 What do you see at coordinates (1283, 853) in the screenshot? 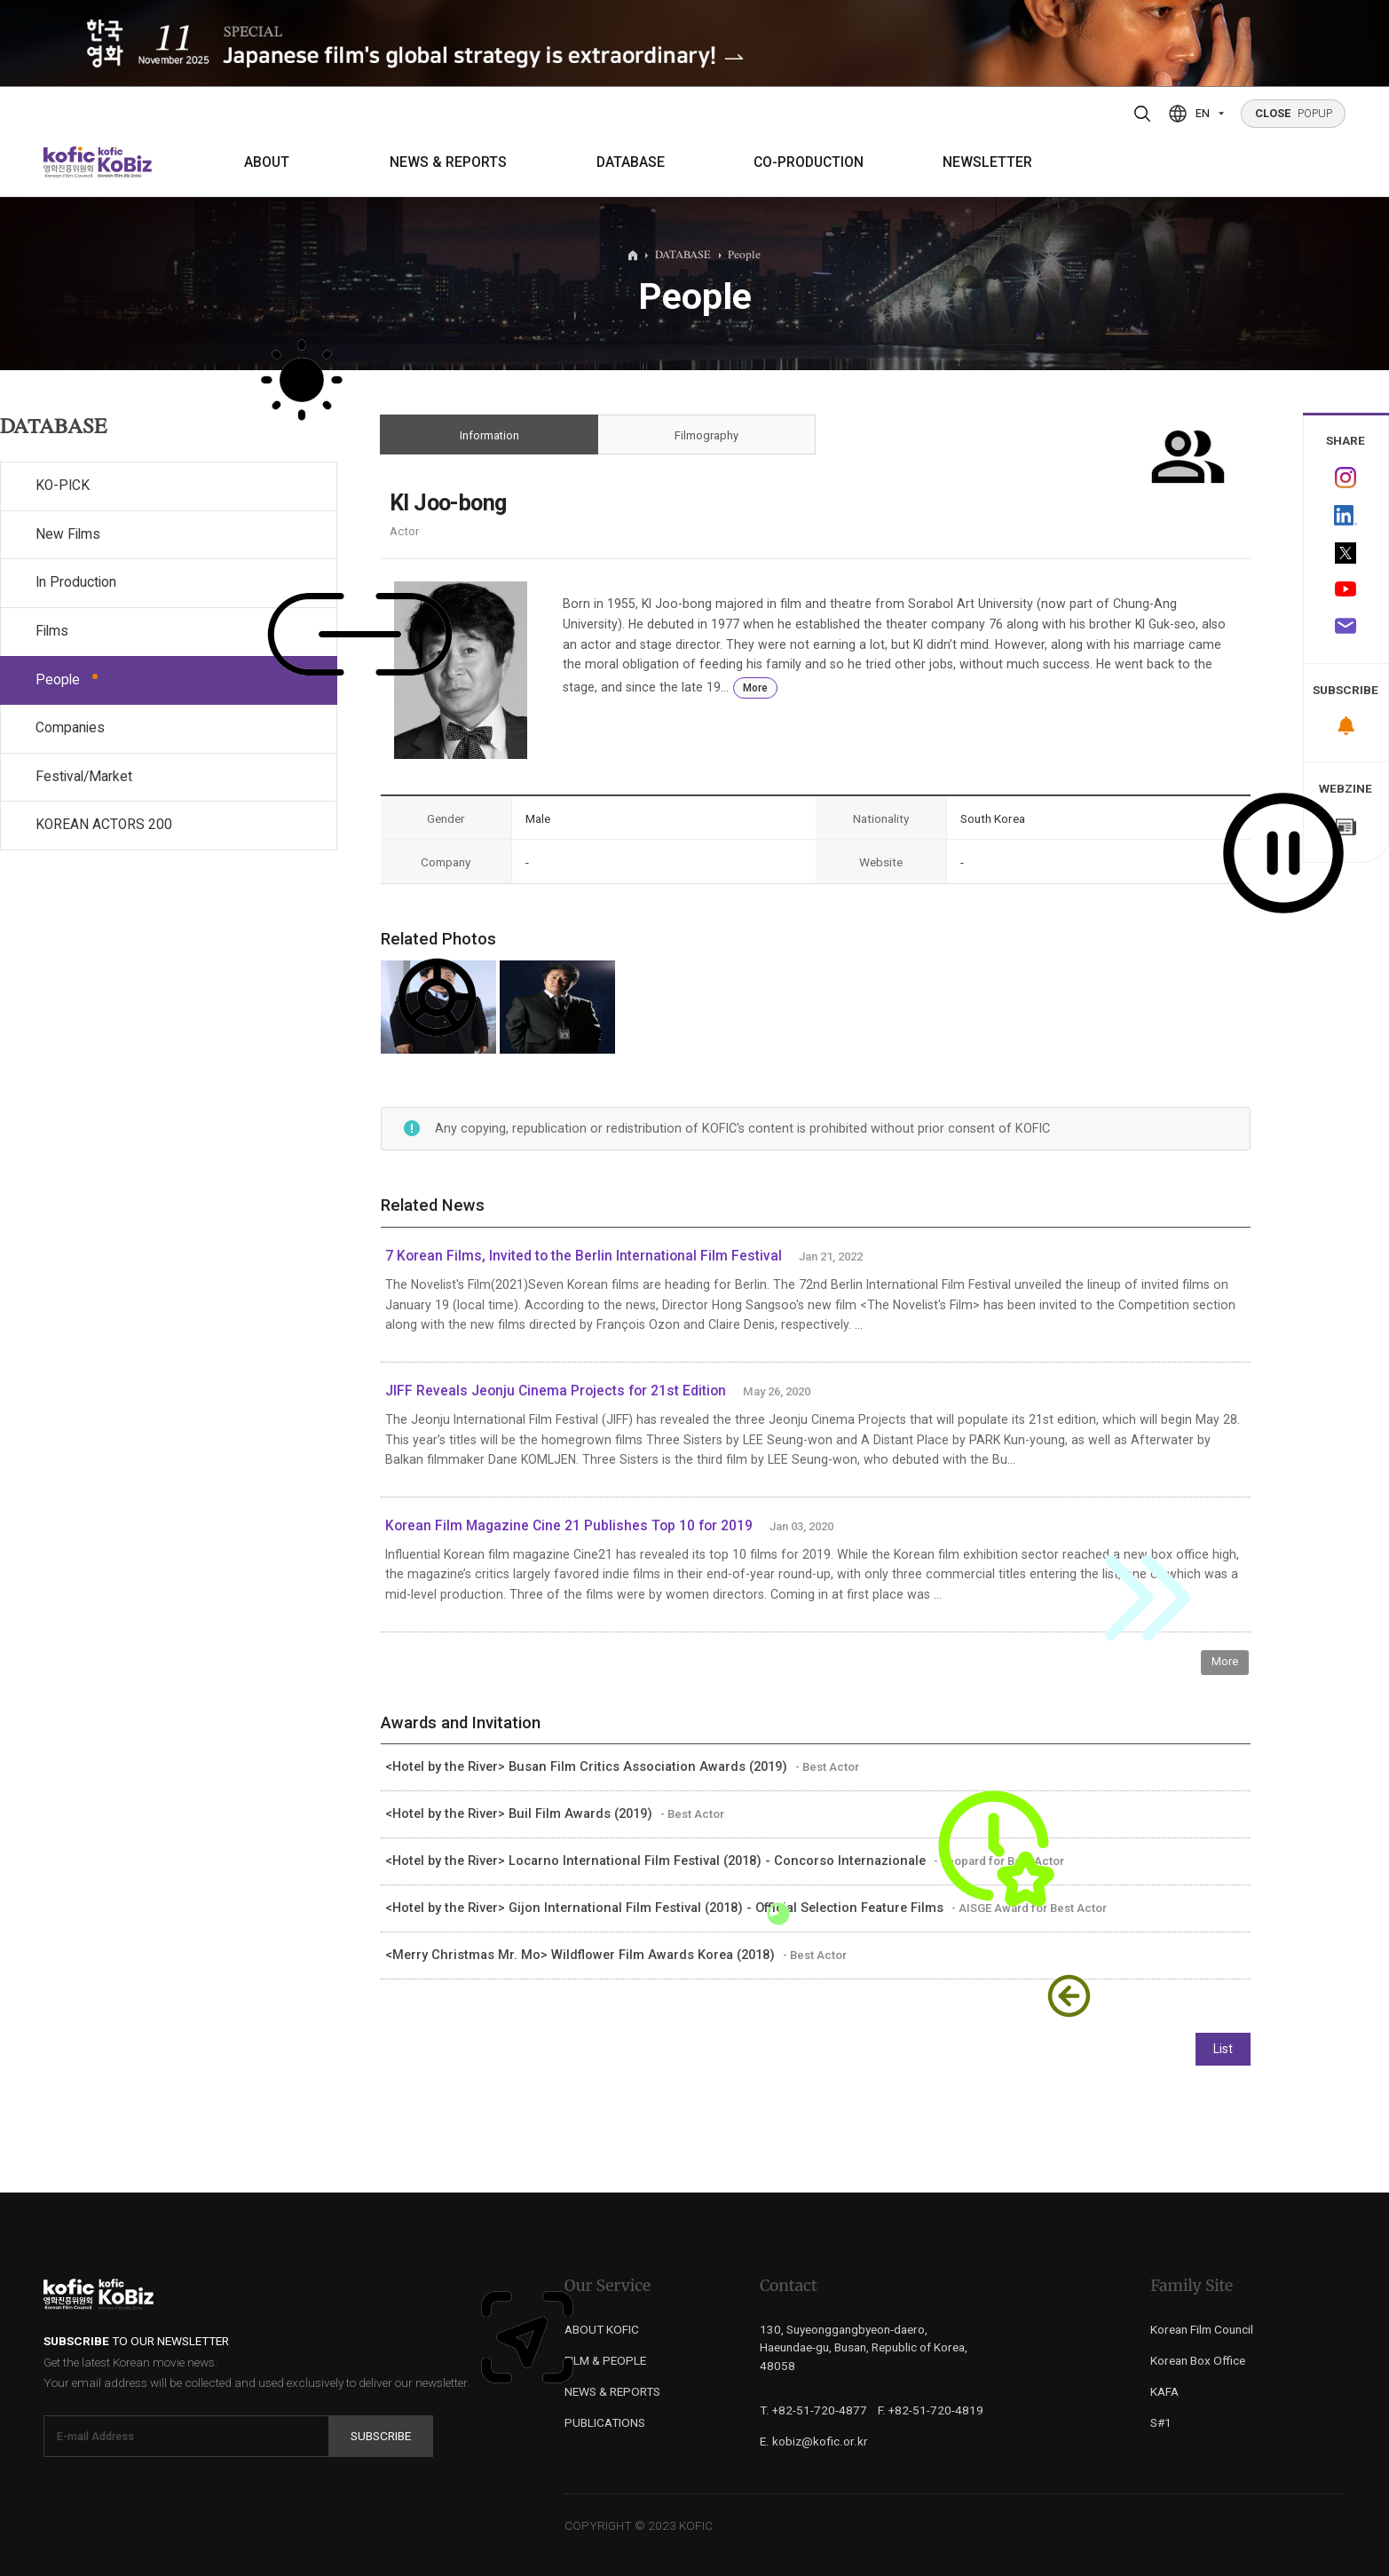
I see `pause media playback` at bounding box center [1283, 853].